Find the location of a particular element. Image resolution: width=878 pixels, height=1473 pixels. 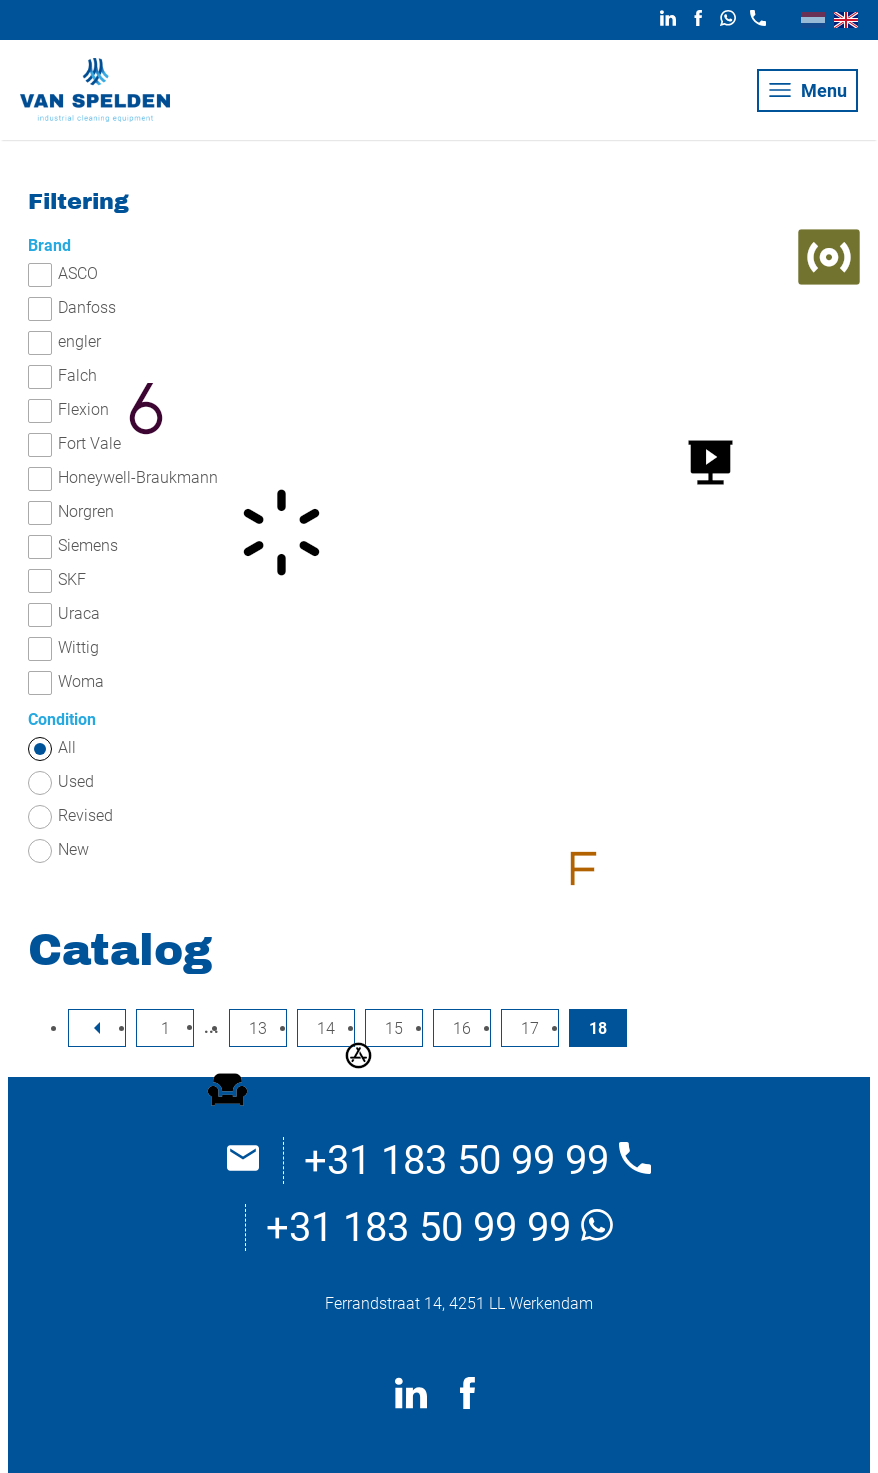

loading content in progress is located at coordinates (281, 532).